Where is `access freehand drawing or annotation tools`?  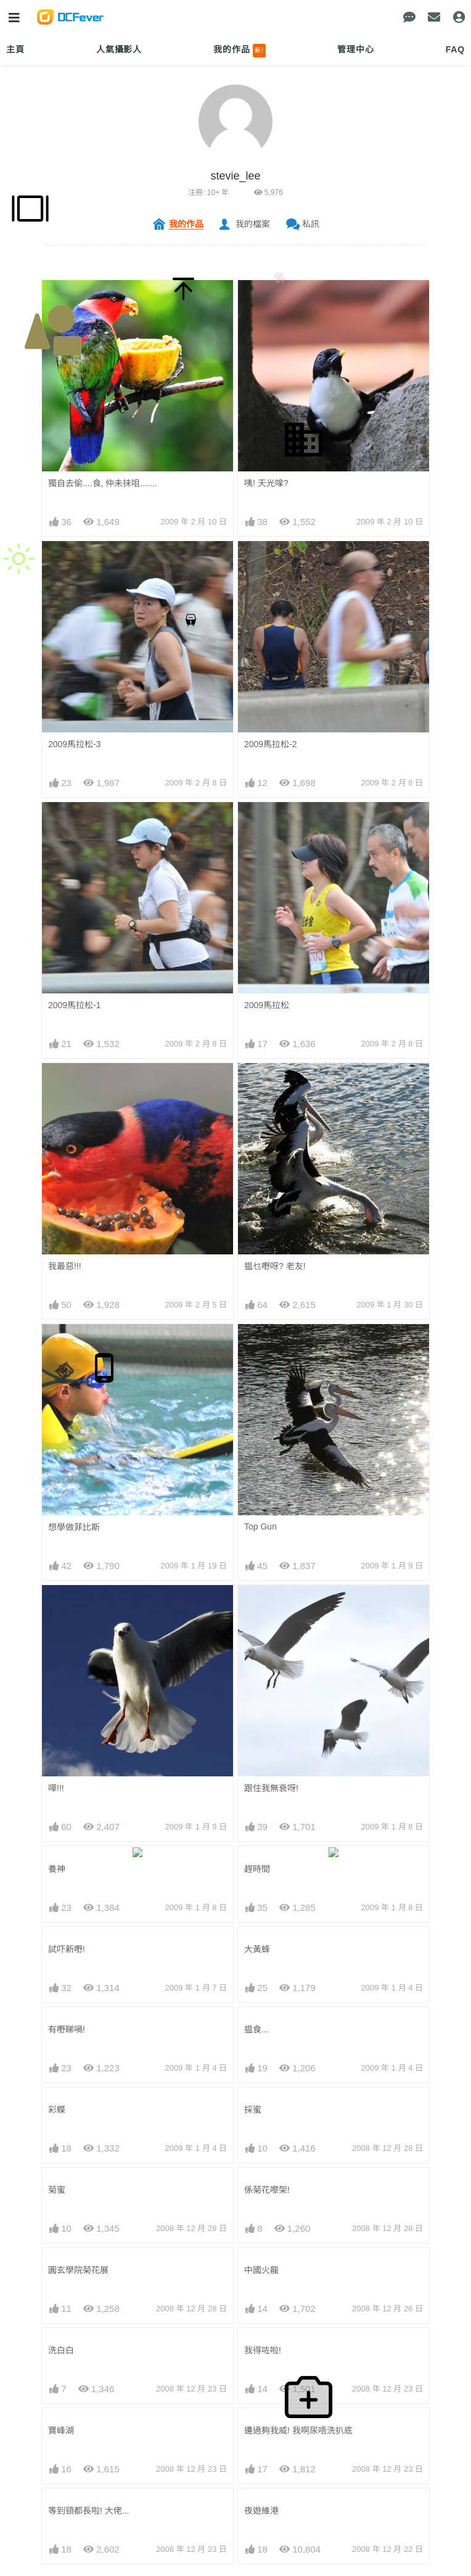
access freehand drawing or annotation tools is located at coordinates (279, 278).